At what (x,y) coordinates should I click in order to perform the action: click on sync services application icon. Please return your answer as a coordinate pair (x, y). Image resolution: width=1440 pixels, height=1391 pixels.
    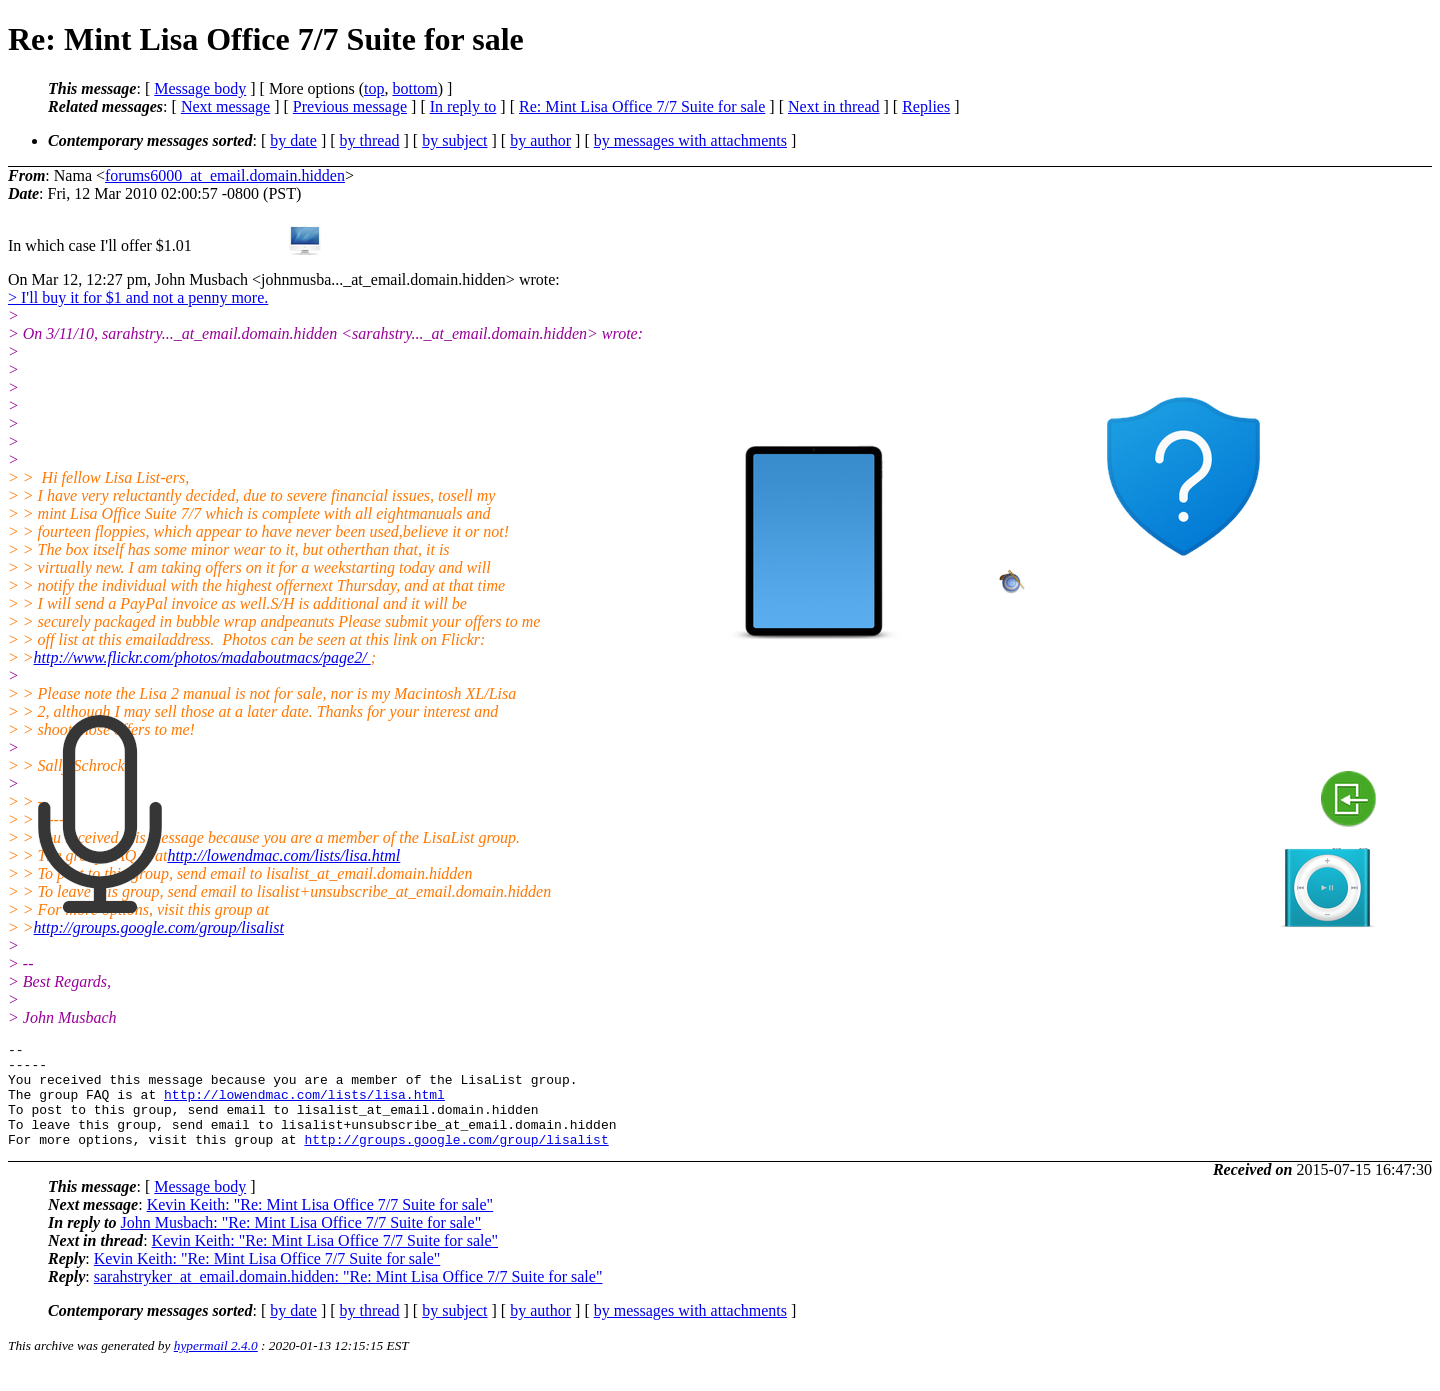
    Looking at the image, I should click on (1012, 581).